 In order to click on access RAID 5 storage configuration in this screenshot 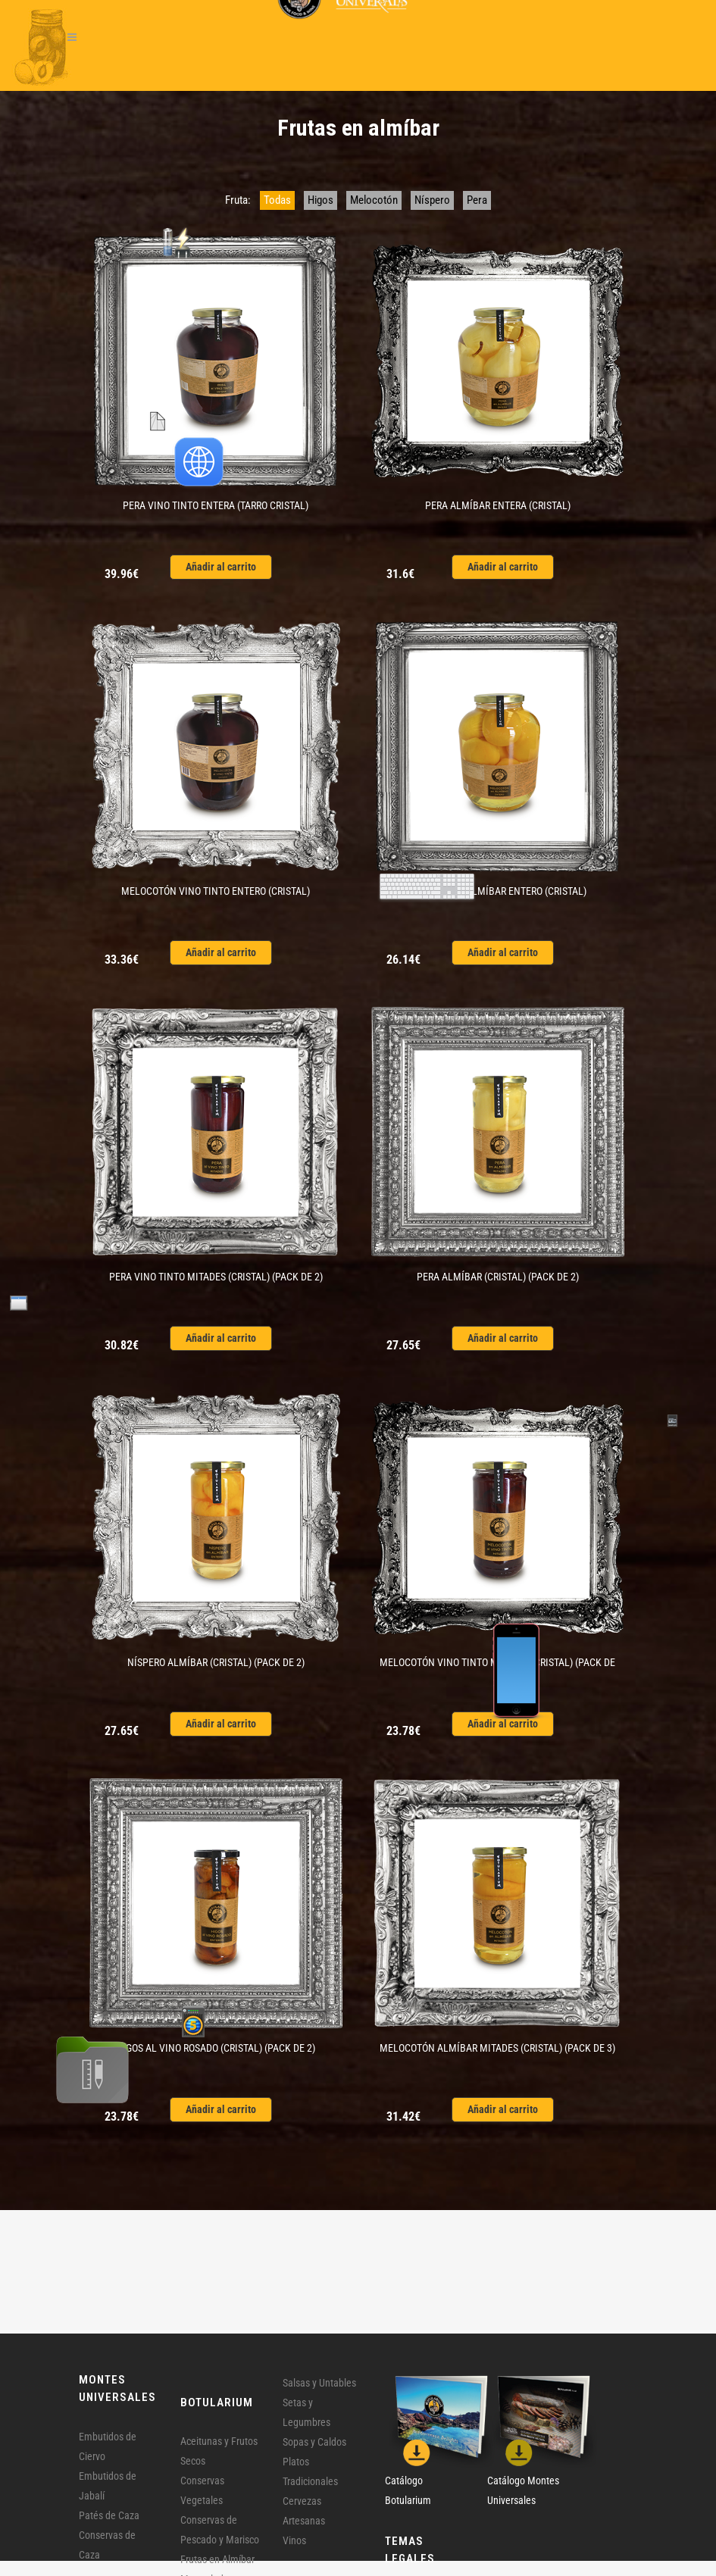, I will do `click(193, 2021)`.